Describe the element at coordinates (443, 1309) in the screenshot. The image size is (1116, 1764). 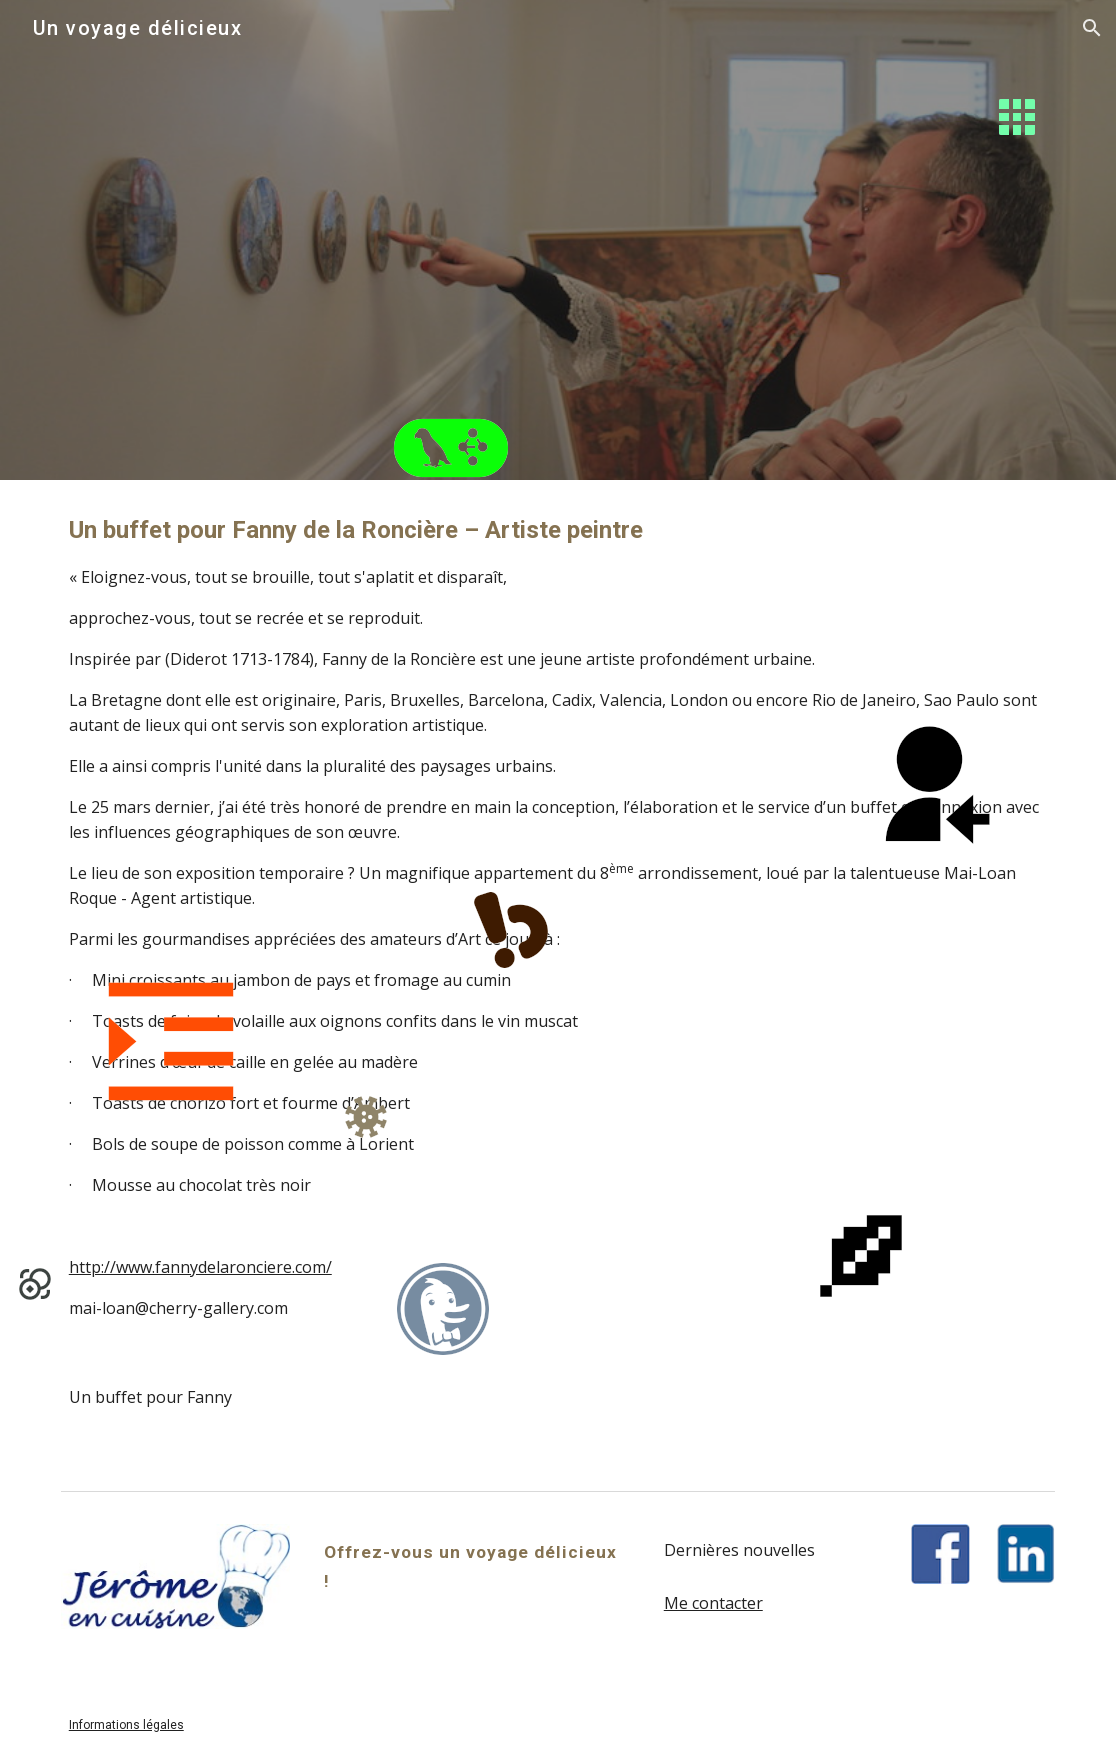
I see `open duckduckgo search engine` at that location.